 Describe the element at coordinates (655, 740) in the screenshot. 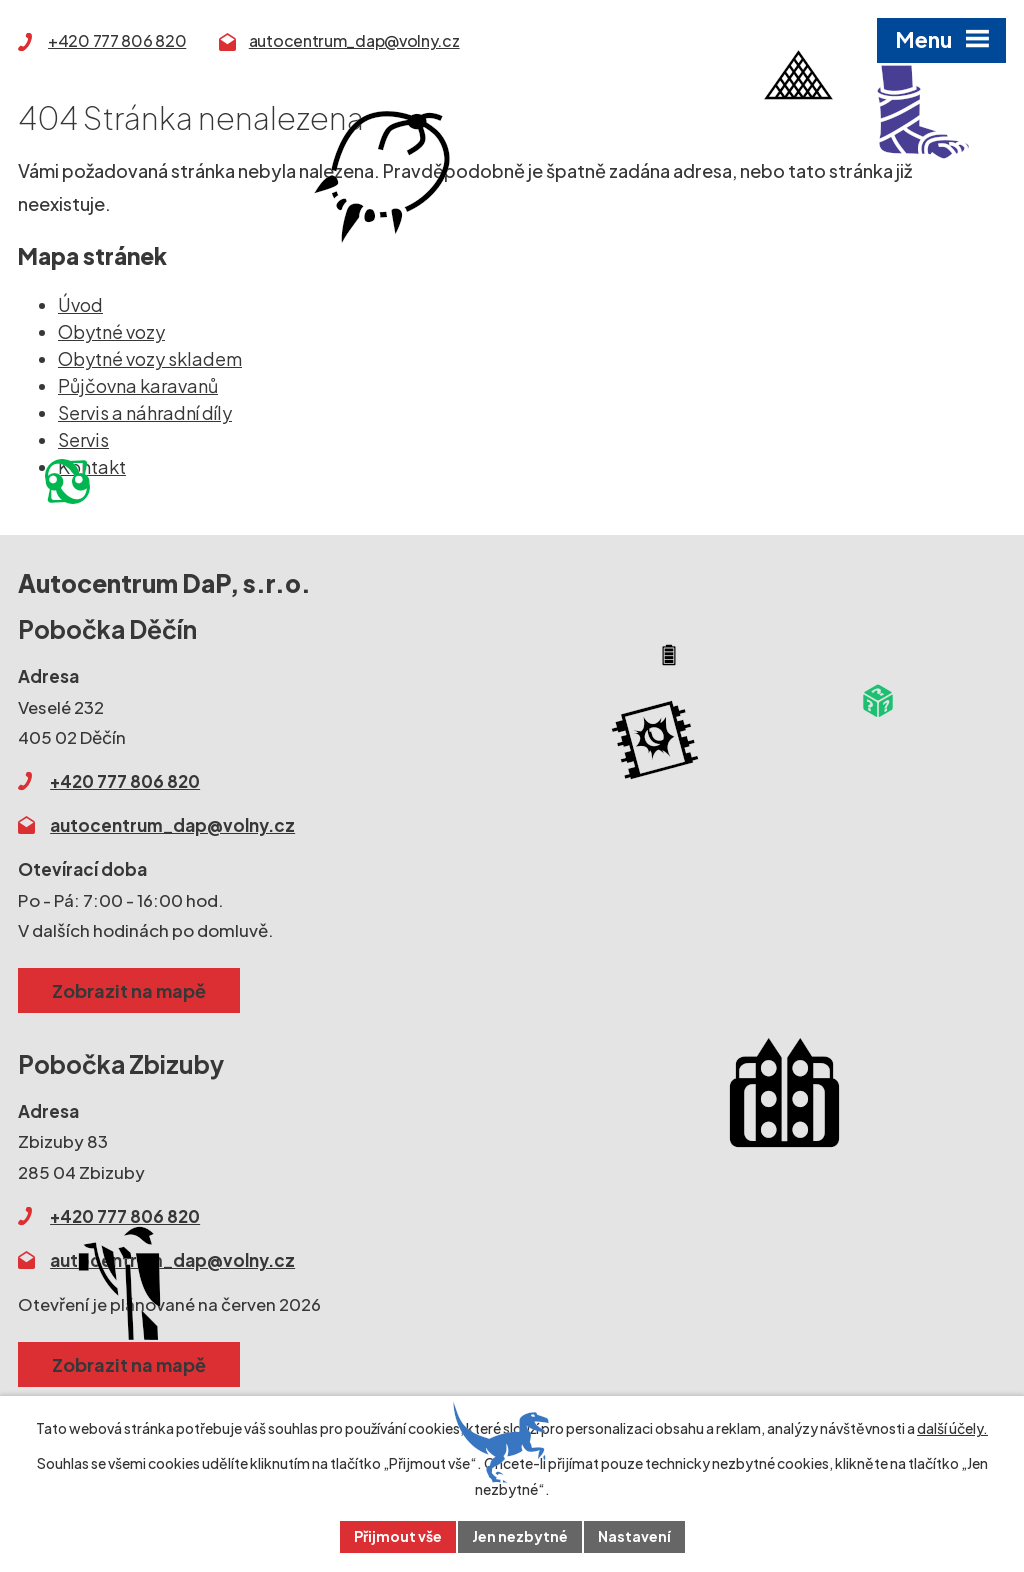

I see `indicates CPU or processor damage` at that location.